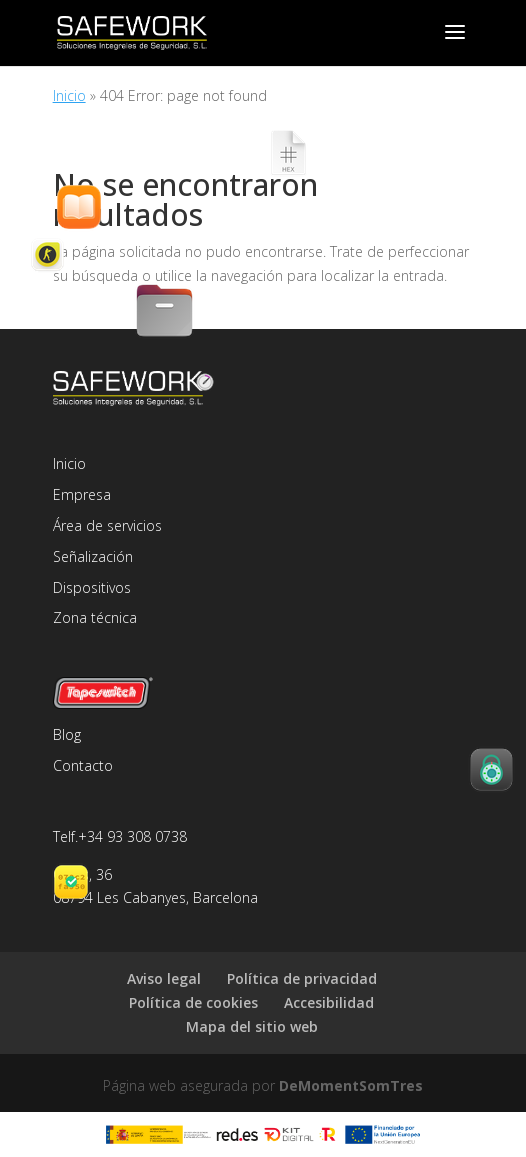 The height and width of the screenshot is (1157, 526). What do you see at coordinates (79, 207) in the screenshot?
I see `open the books app` at bounding box center [79, 207].